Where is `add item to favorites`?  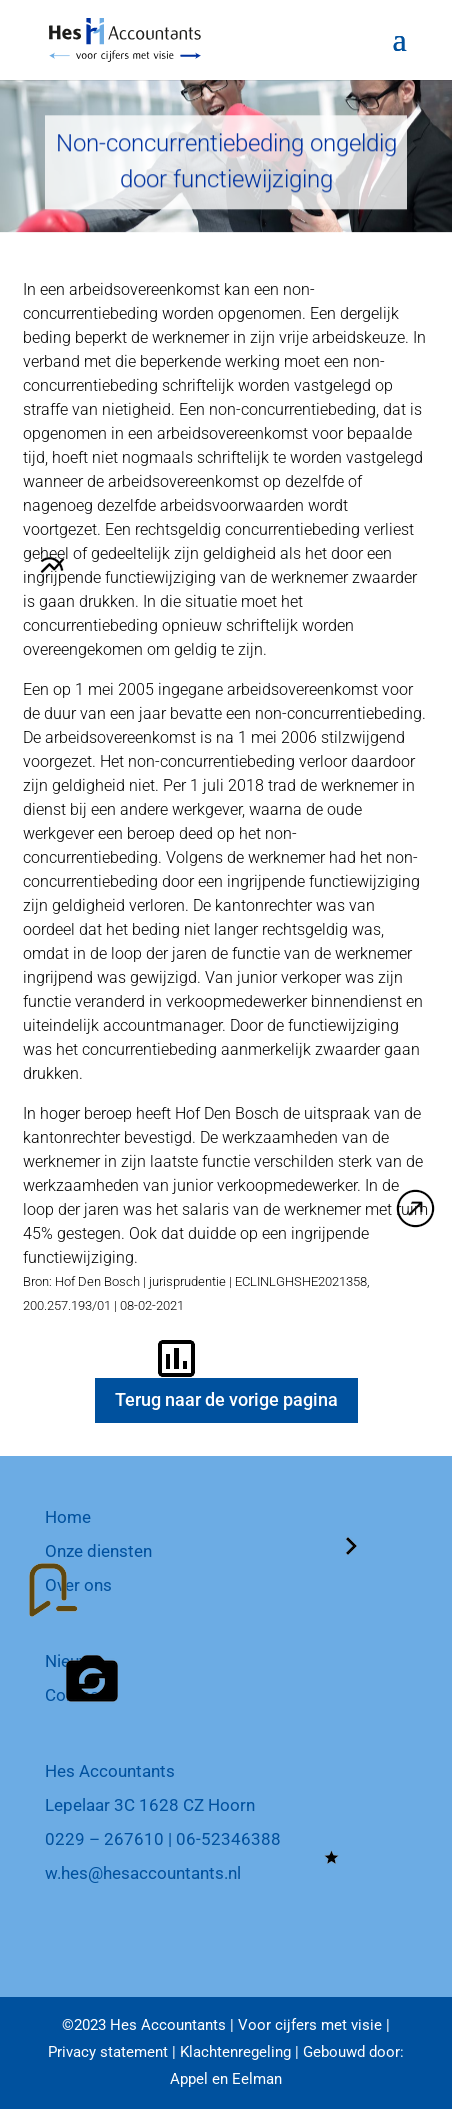
add item to favorites is located at coordinates (331, 1857).